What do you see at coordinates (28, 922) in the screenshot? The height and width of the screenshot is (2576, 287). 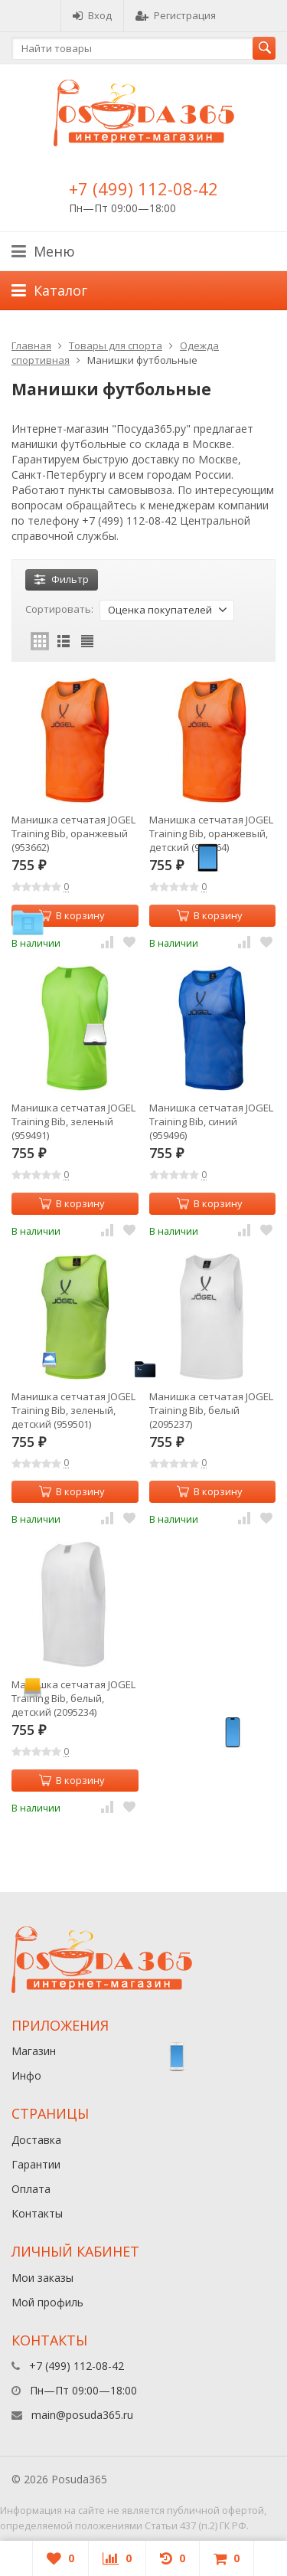 I see `open your movies folder` at bounding box center [28, 922].